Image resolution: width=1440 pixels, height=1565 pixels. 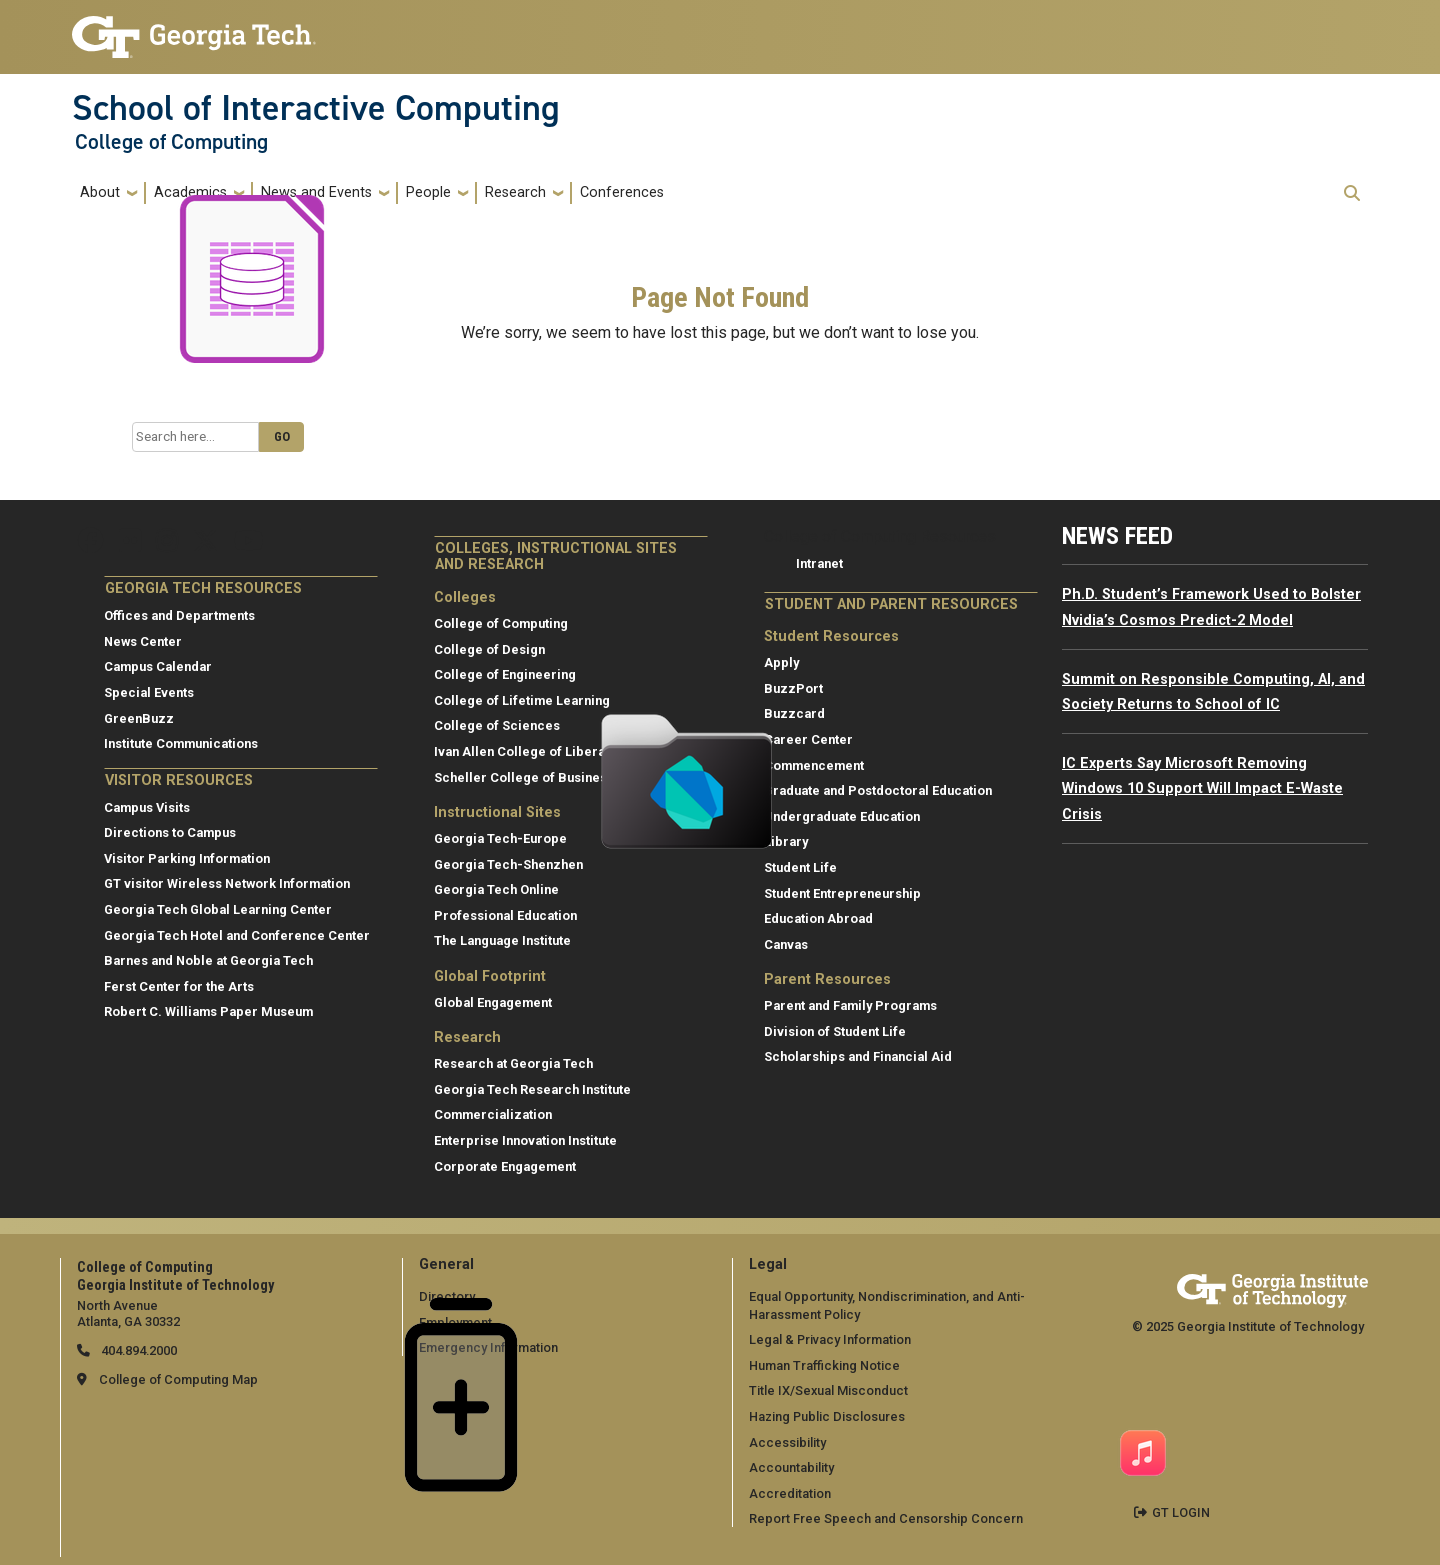 I want to click on add or enable battery saver mode, so click(x=461, y=1398).